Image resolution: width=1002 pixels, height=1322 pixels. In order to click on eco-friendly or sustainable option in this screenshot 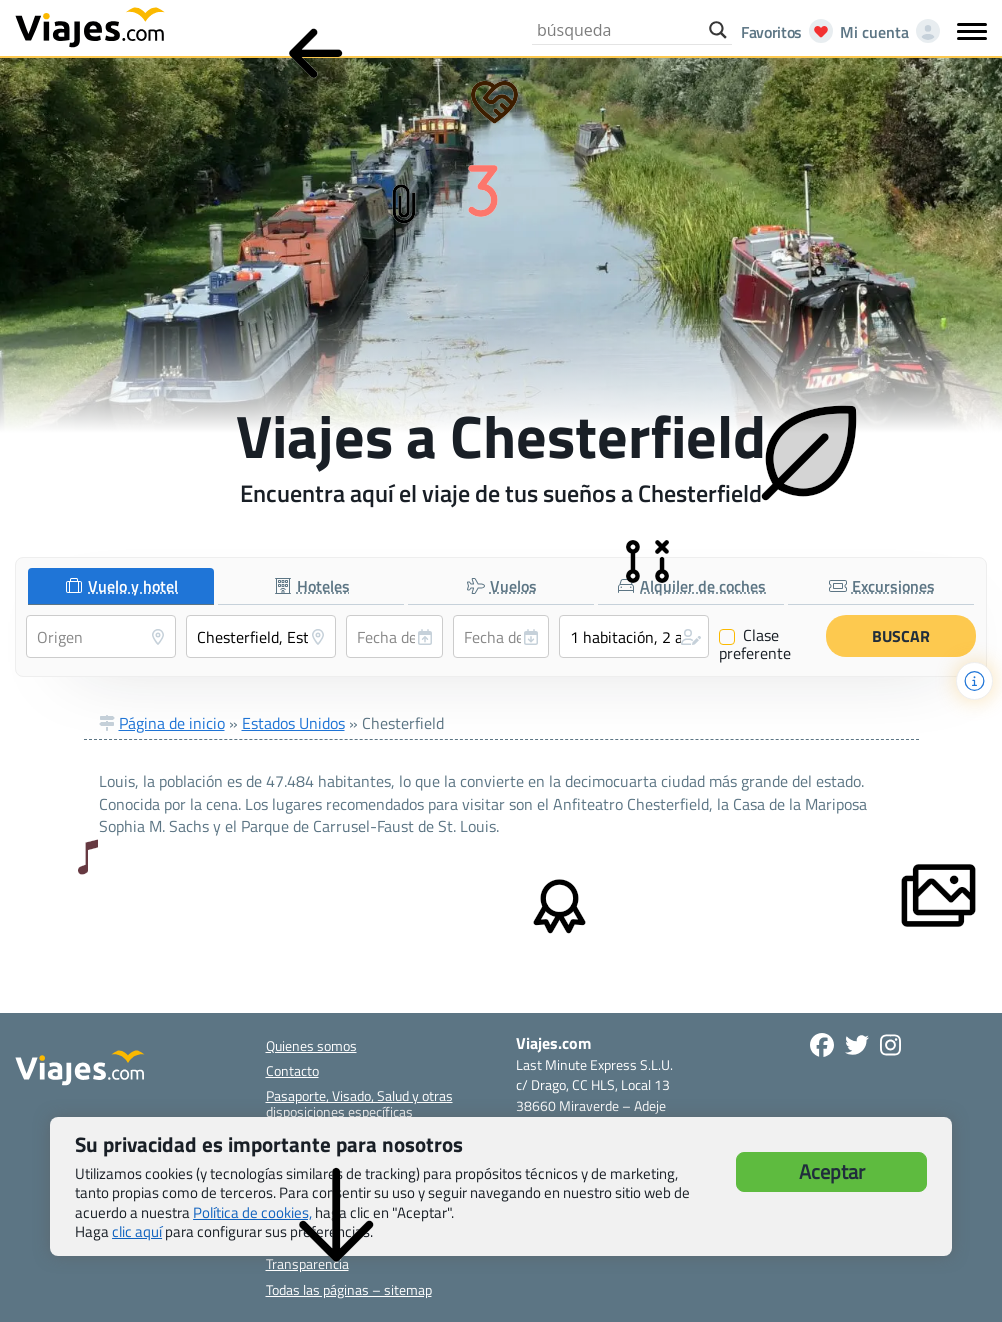, I will do `click(809, 453)`.